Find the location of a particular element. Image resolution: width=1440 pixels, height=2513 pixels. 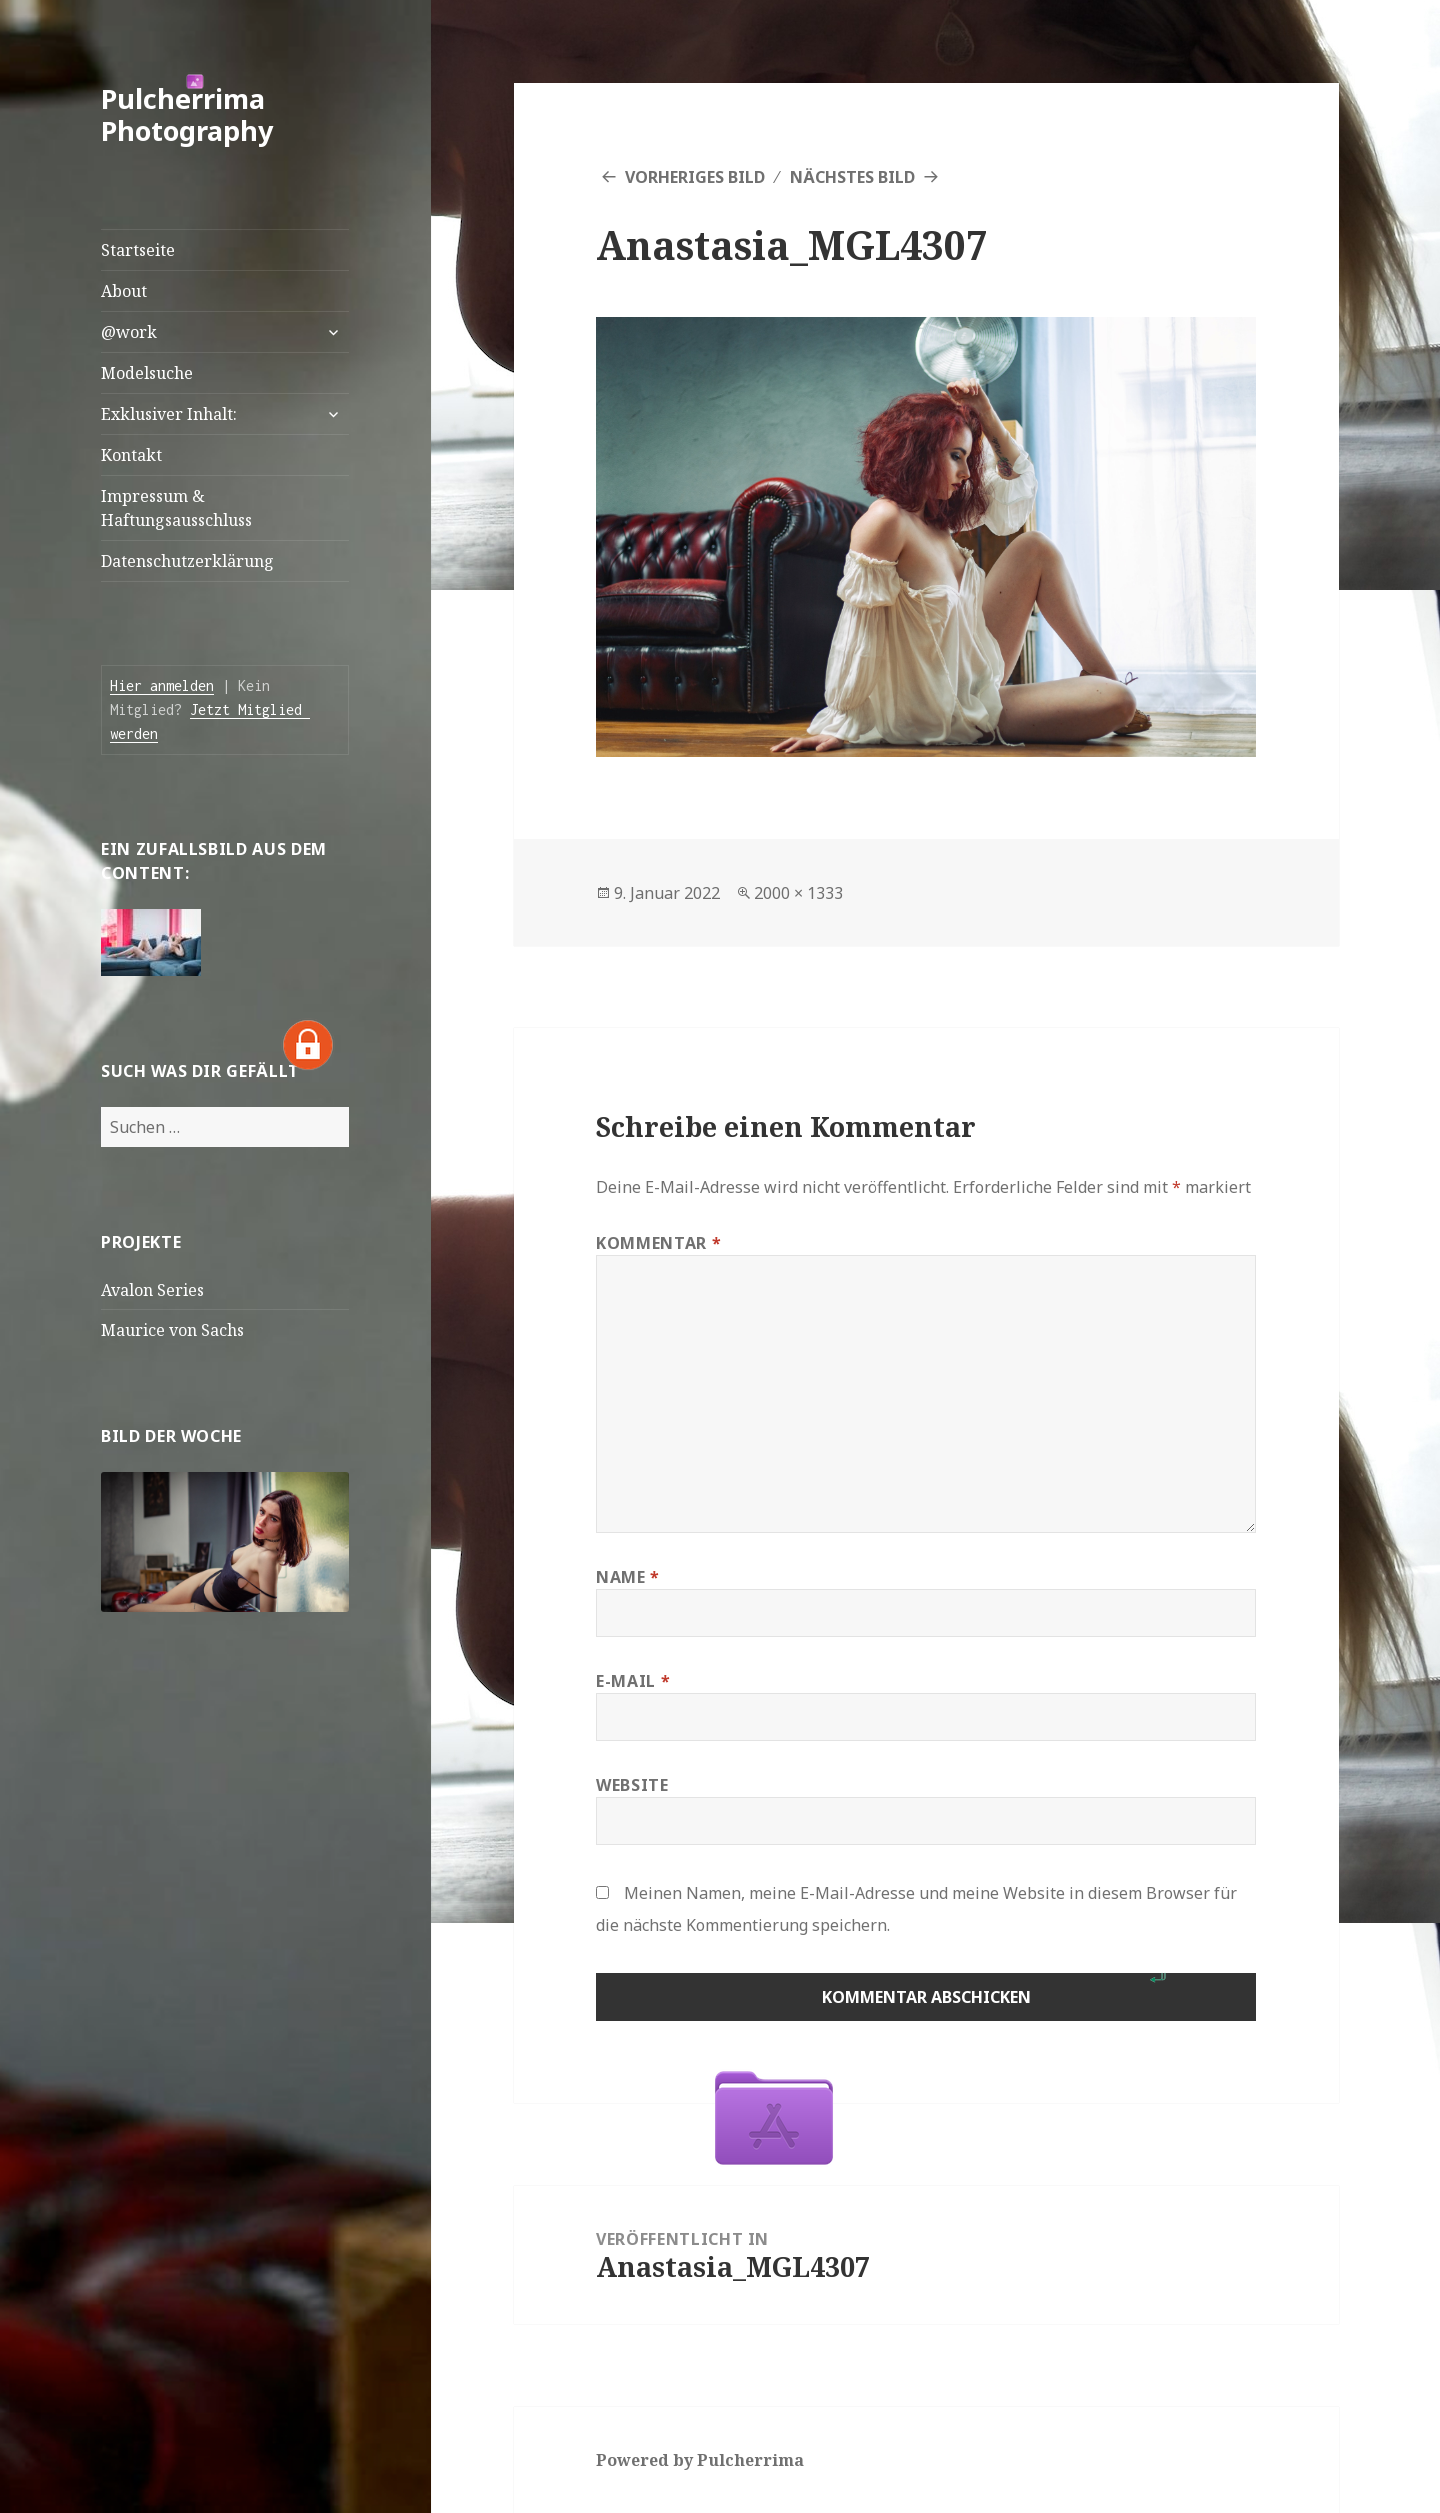

open templates folder is located at coordinates (774, 2118).